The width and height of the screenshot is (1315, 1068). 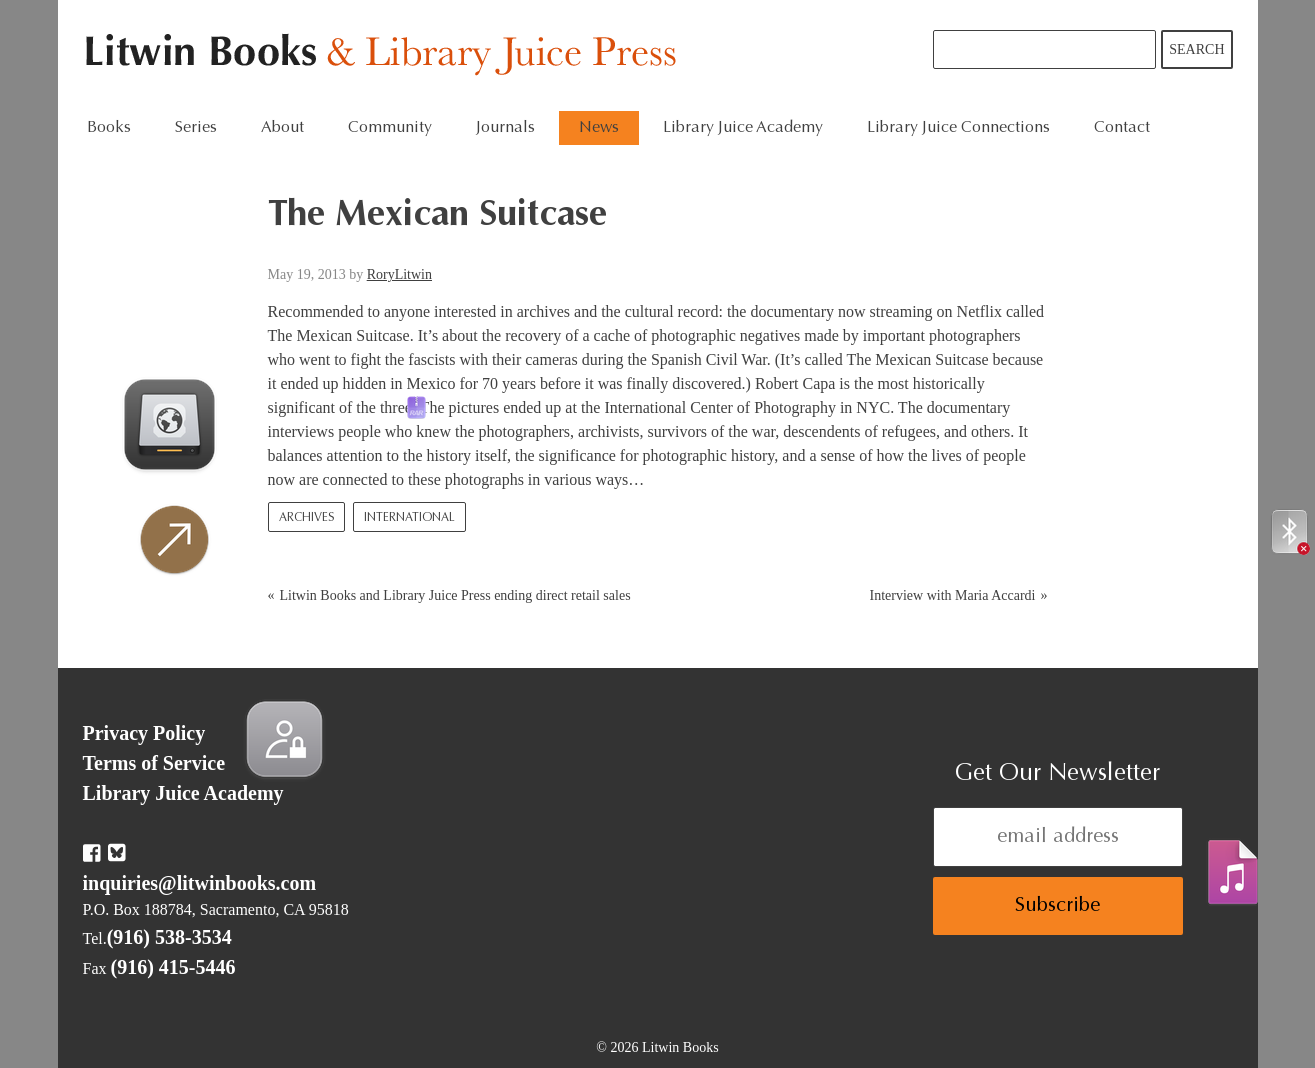 I want to click on configure iSCSI network storage settings, so click(x=169, y=424).